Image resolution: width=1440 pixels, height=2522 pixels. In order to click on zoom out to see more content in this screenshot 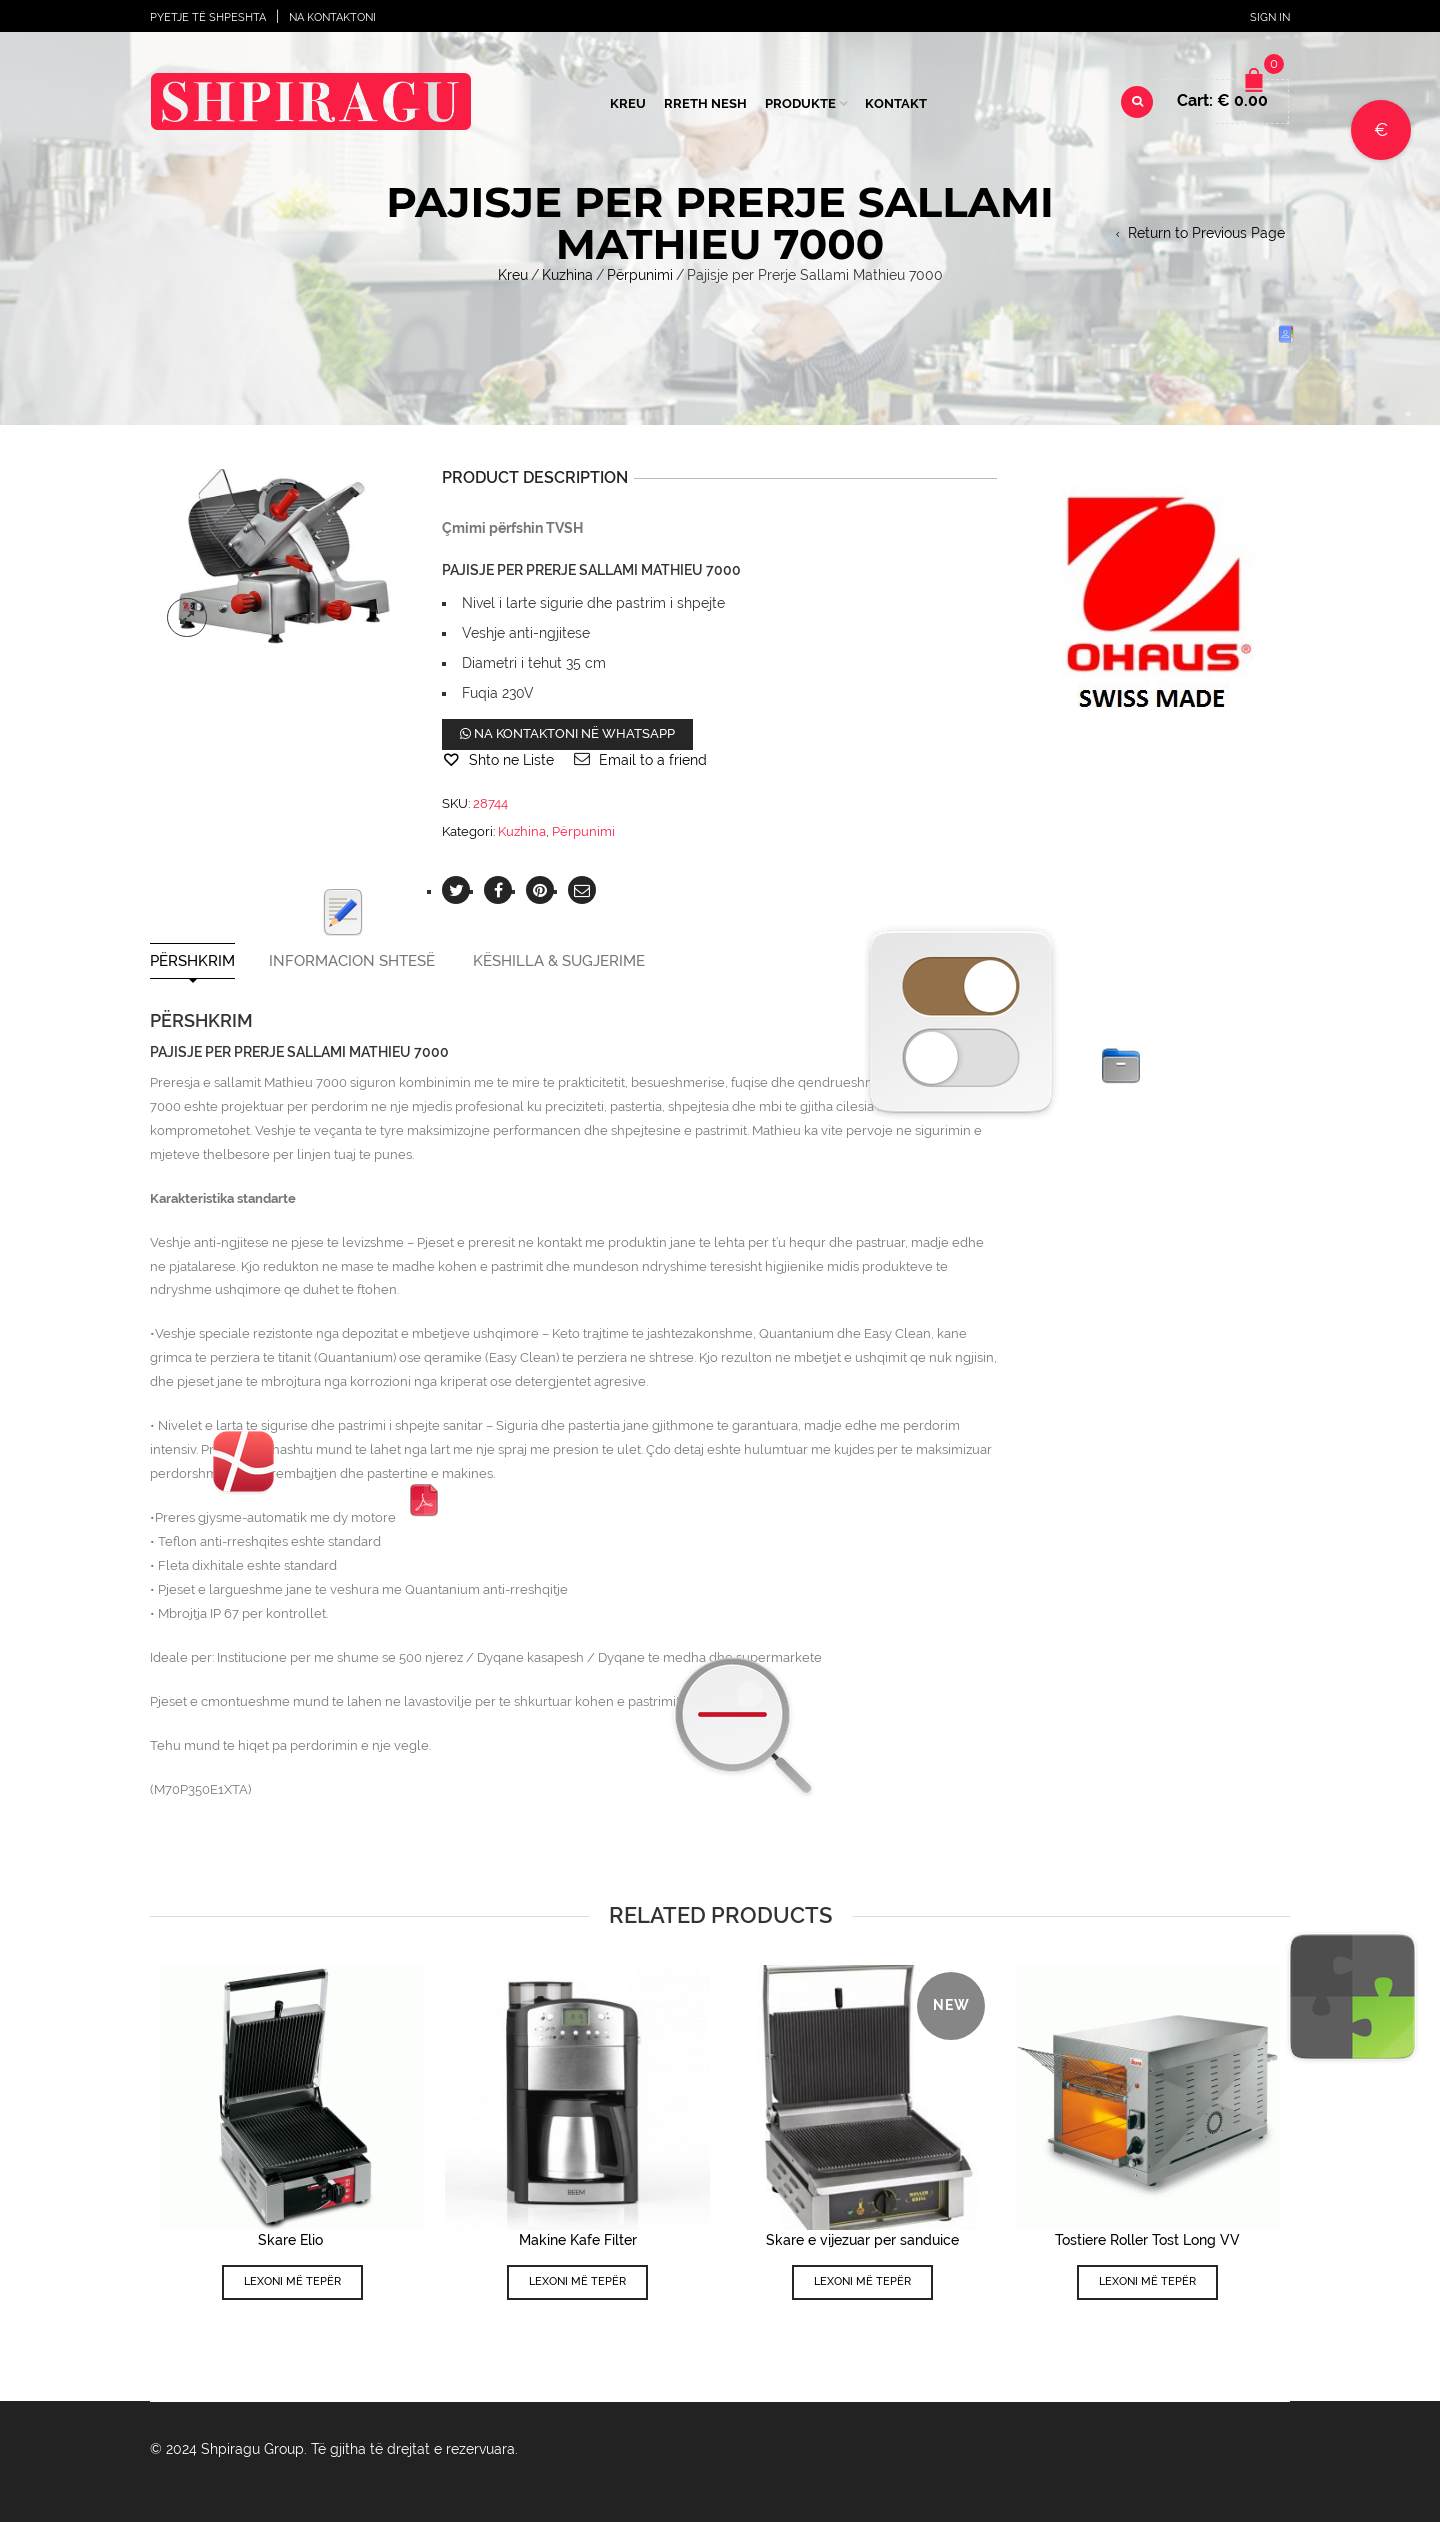, I will do `click(742, 1724)`.